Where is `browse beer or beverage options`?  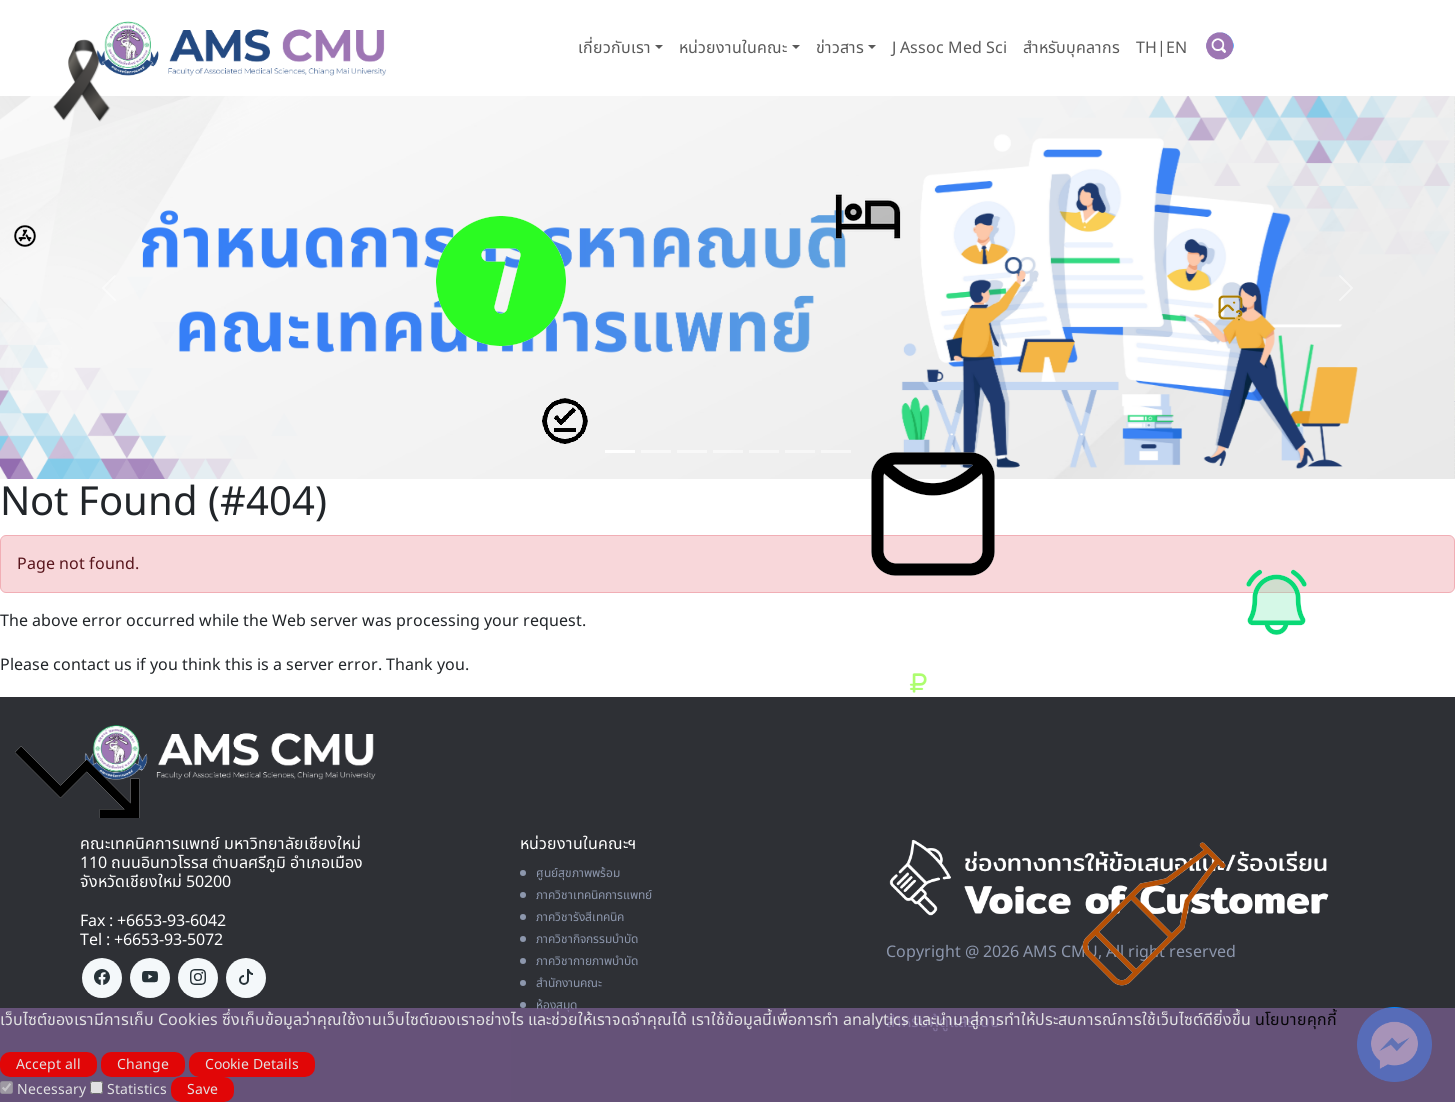
browse beer or beverage options is located at coordinates (1151, 916).